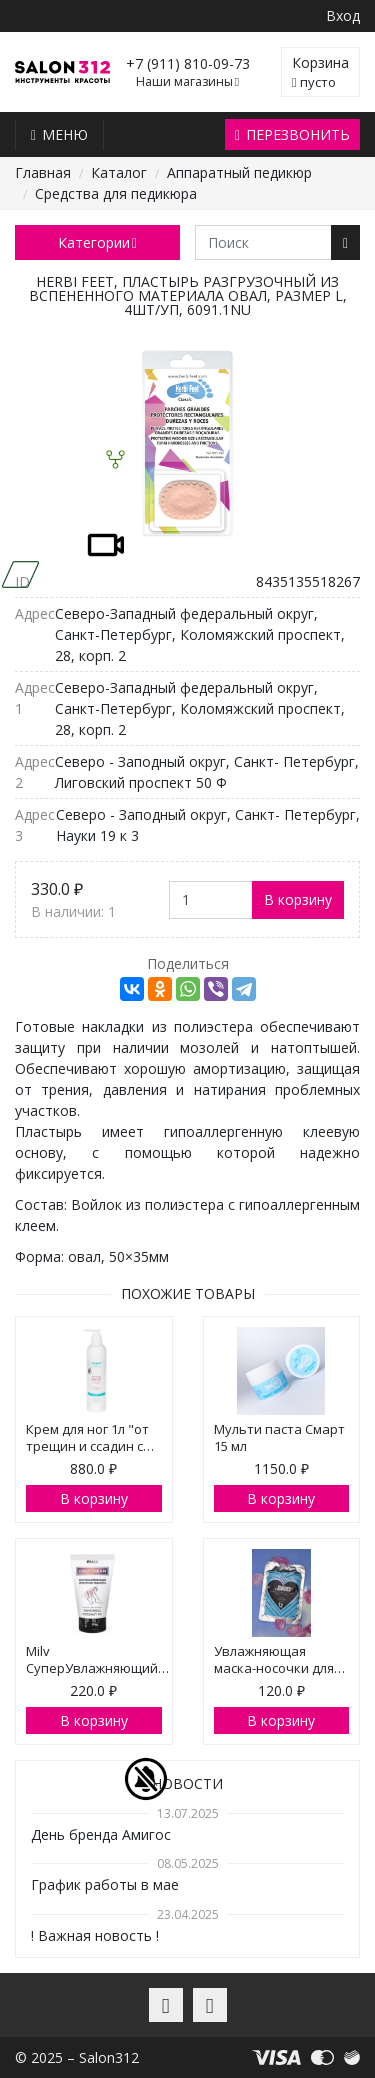  Describe the element at coordinates (20, 574) in the screenshot. I see `insert a parallelogram shape` at that location.